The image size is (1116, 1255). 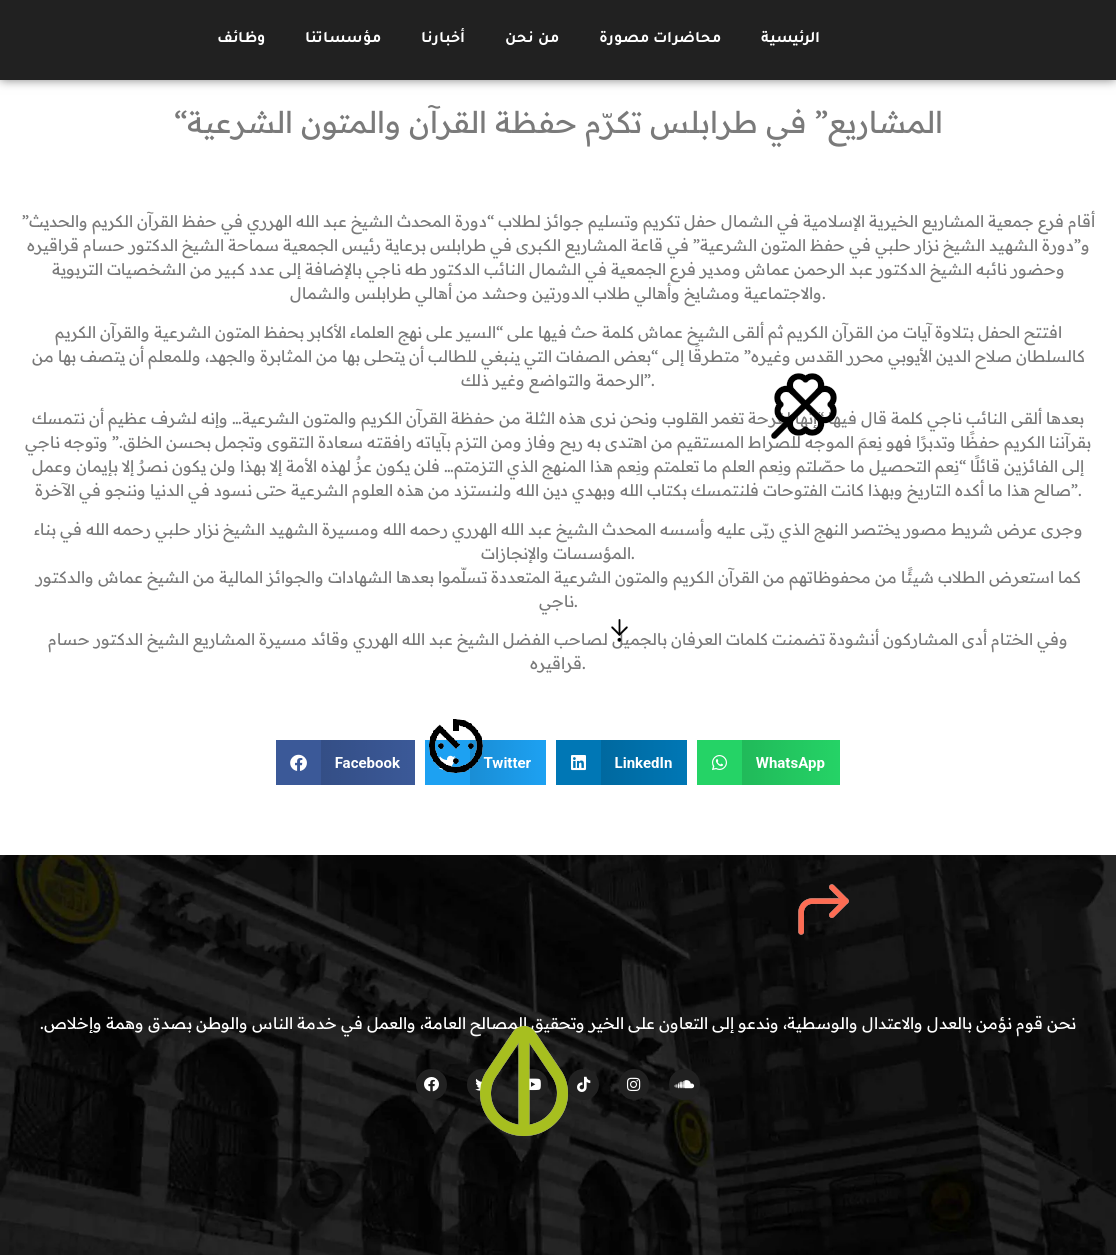 What do you see at coordinates (524, 1081) in the screenshot?
I see `indicates 50% humidity level` at bounding box center [524, 1081].